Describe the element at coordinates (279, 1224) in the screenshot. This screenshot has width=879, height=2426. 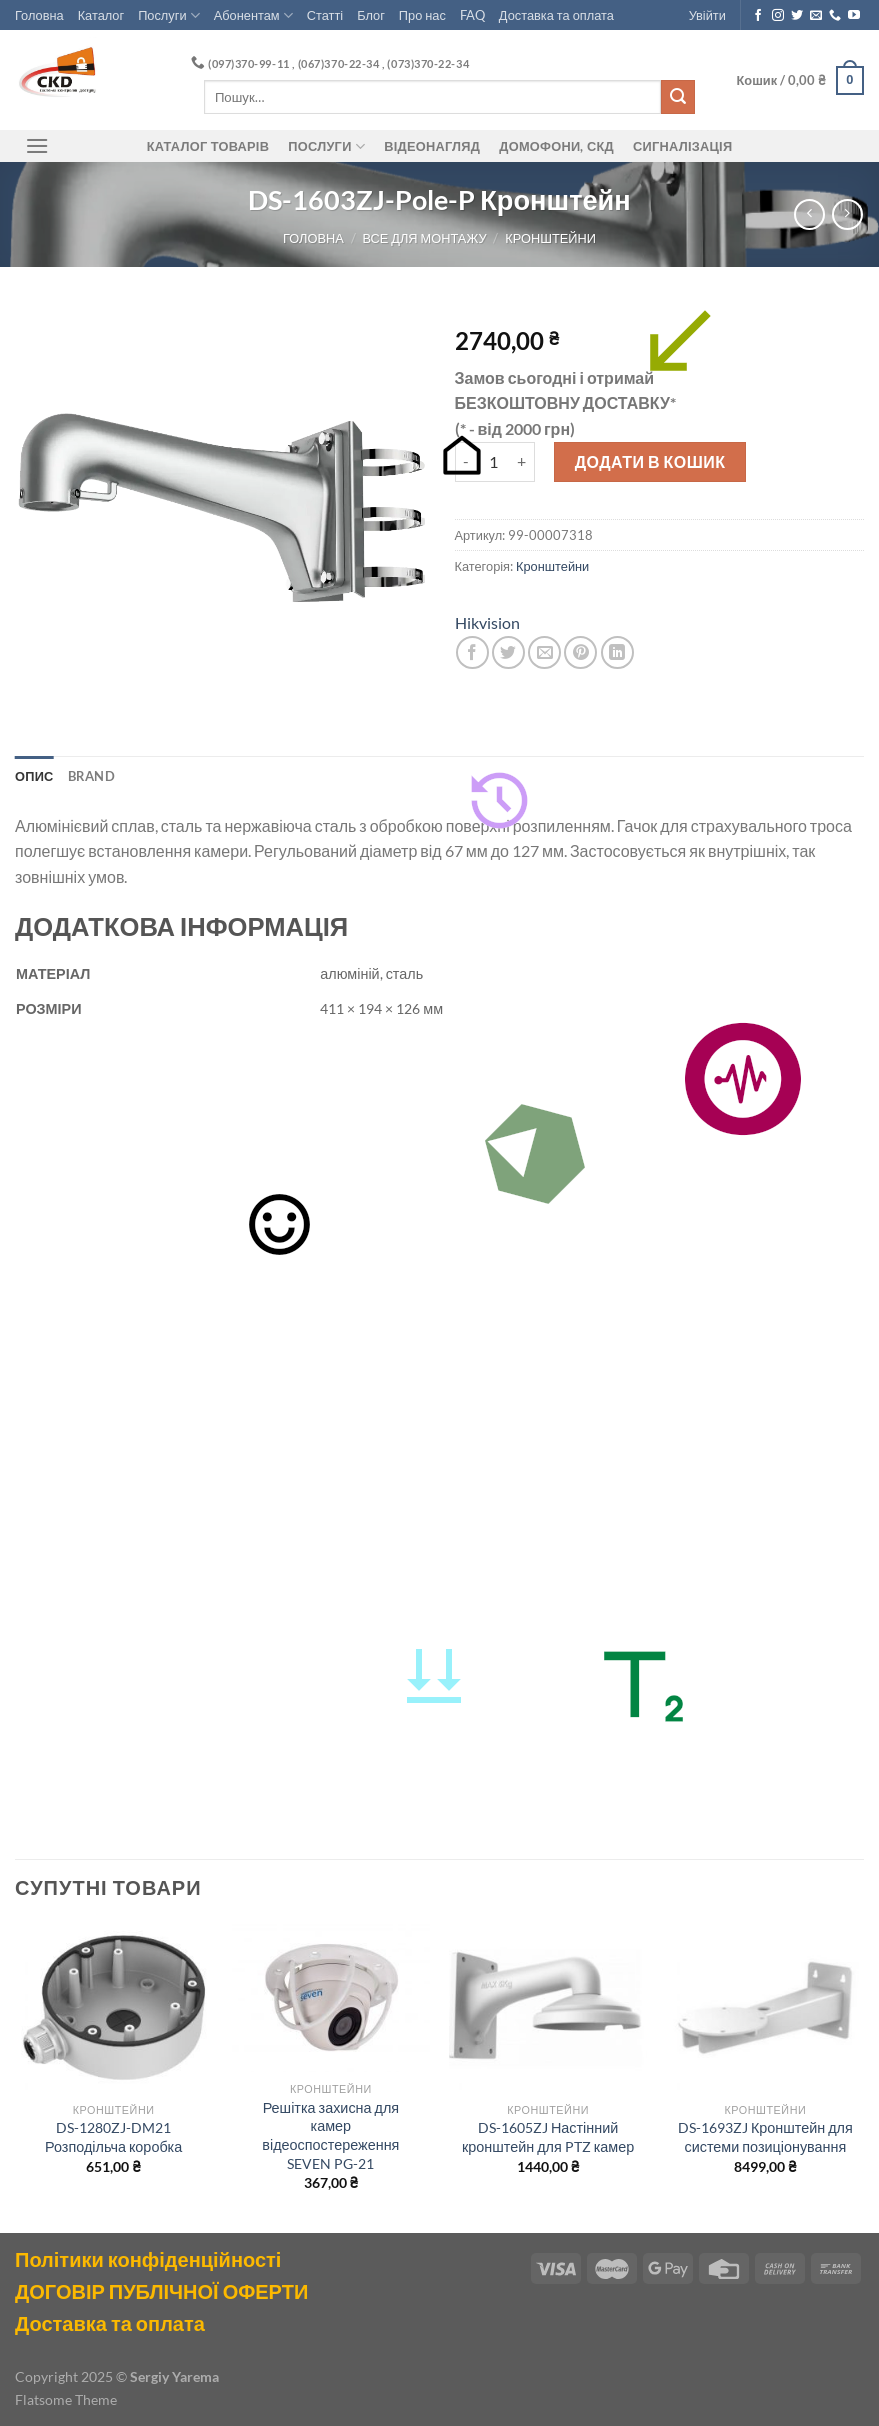
I see `add a reaction or emoji to a message` at that location.